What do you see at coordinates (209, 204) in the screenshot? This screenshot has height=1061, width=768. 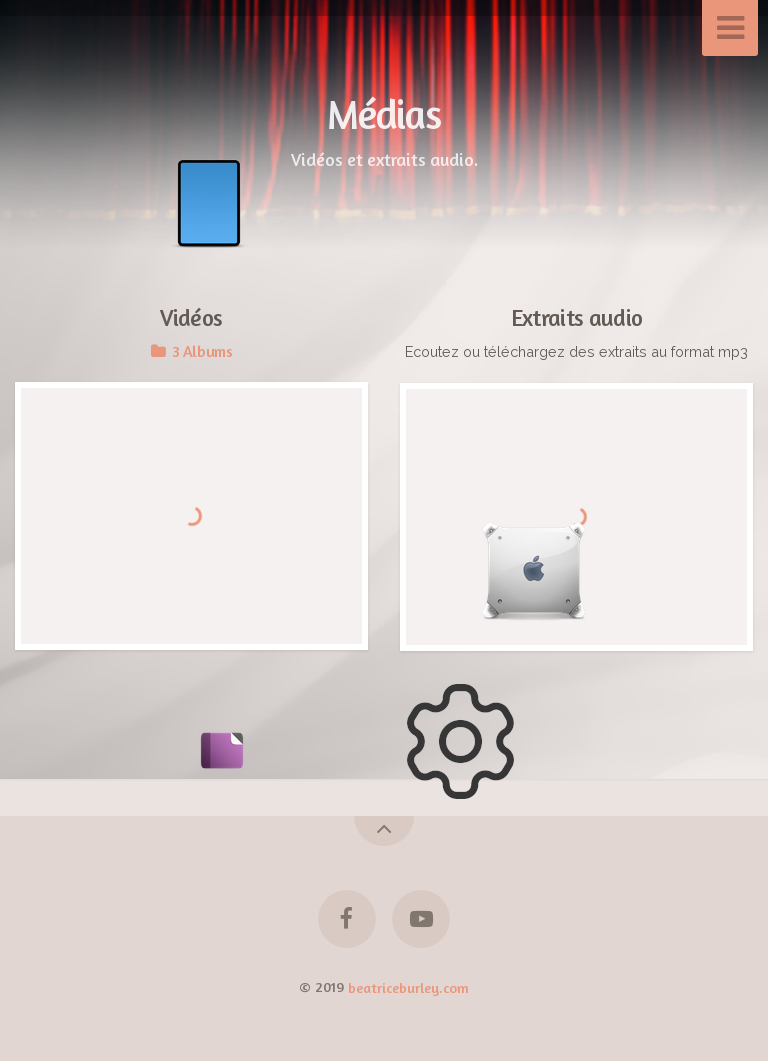 I see `iPad Pro device connected to your system` at bounding box center [209, 204].